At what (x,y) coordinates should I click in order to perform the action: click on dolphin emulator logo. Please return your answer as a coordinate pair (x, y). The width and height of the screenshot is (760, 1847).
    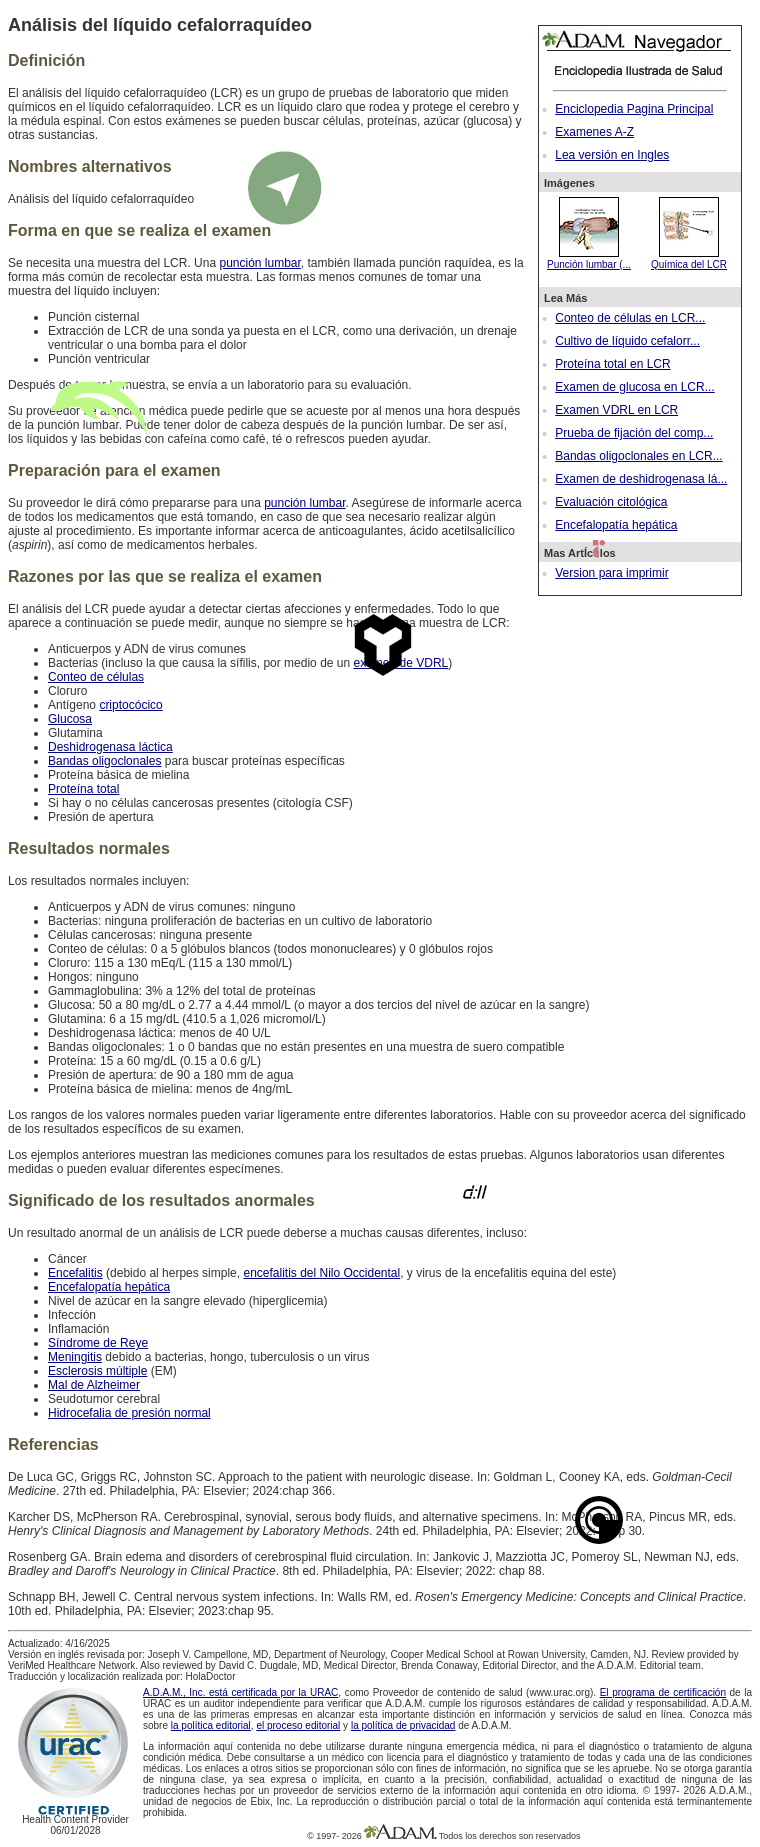
    Looking at the image, I should click on (99, 408).